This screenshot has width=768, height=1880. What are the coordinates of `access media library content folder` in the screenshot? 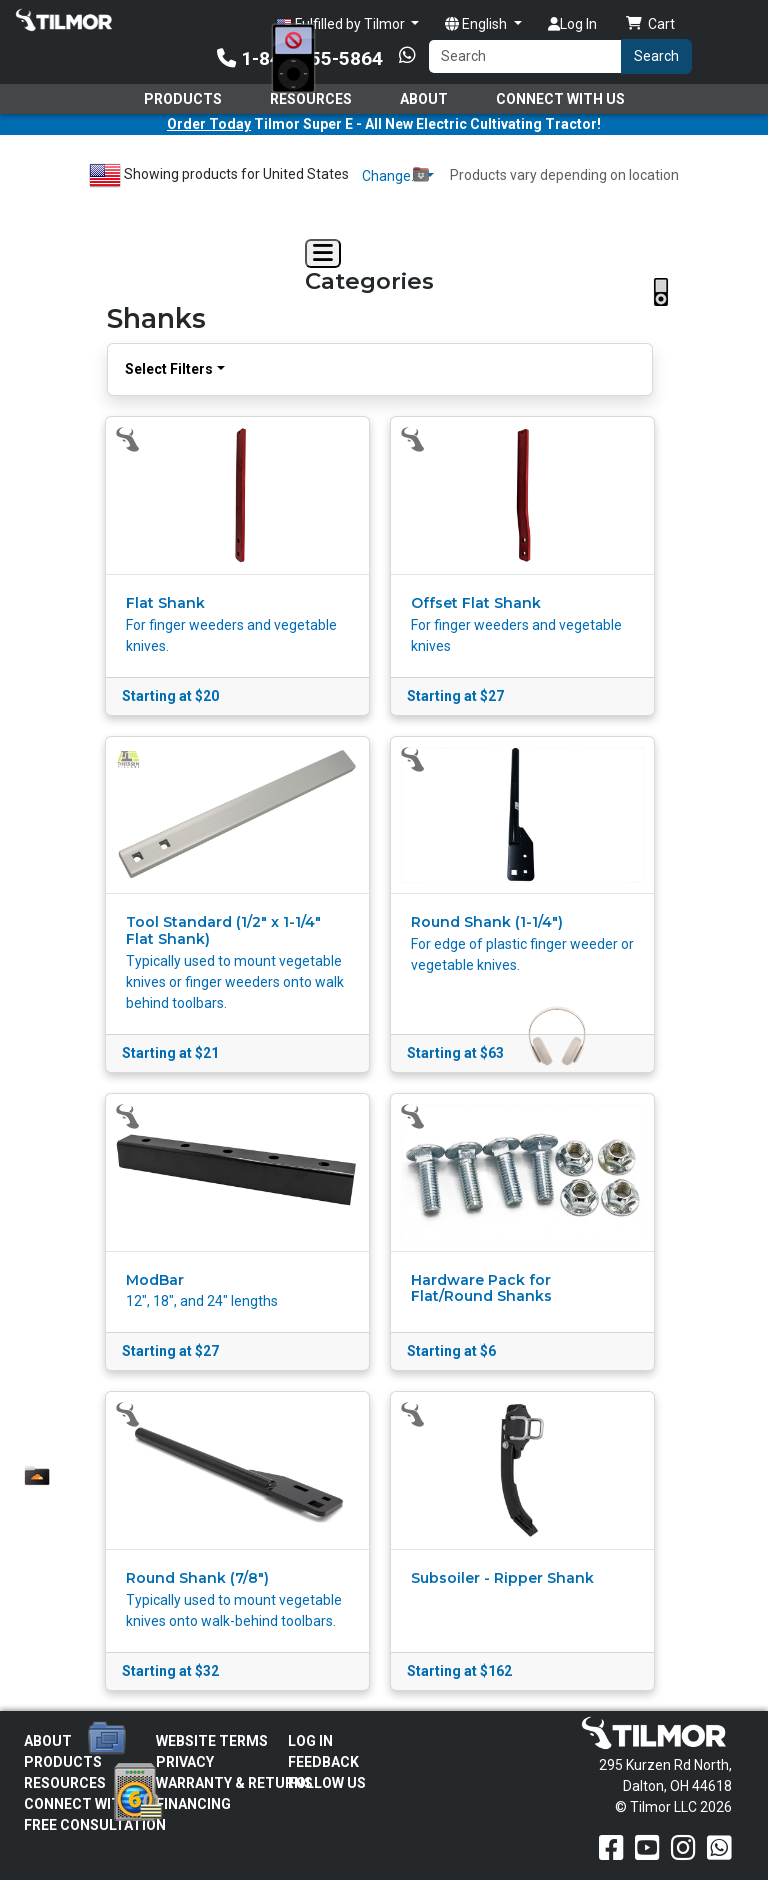 It's located at (107, 1738).